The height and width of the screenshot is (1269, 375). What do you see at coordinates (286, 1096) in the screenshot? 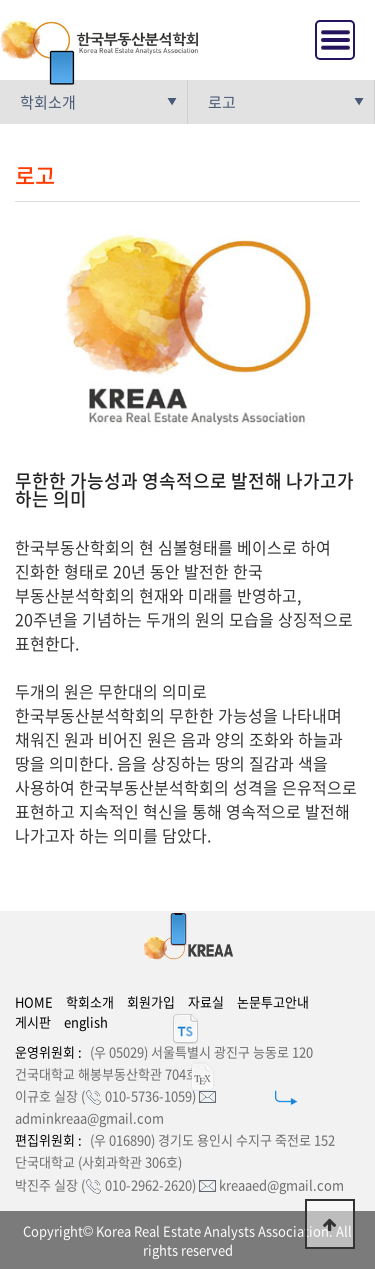
I see `forward an email to another recipient` at bounding box center [286, 1096].